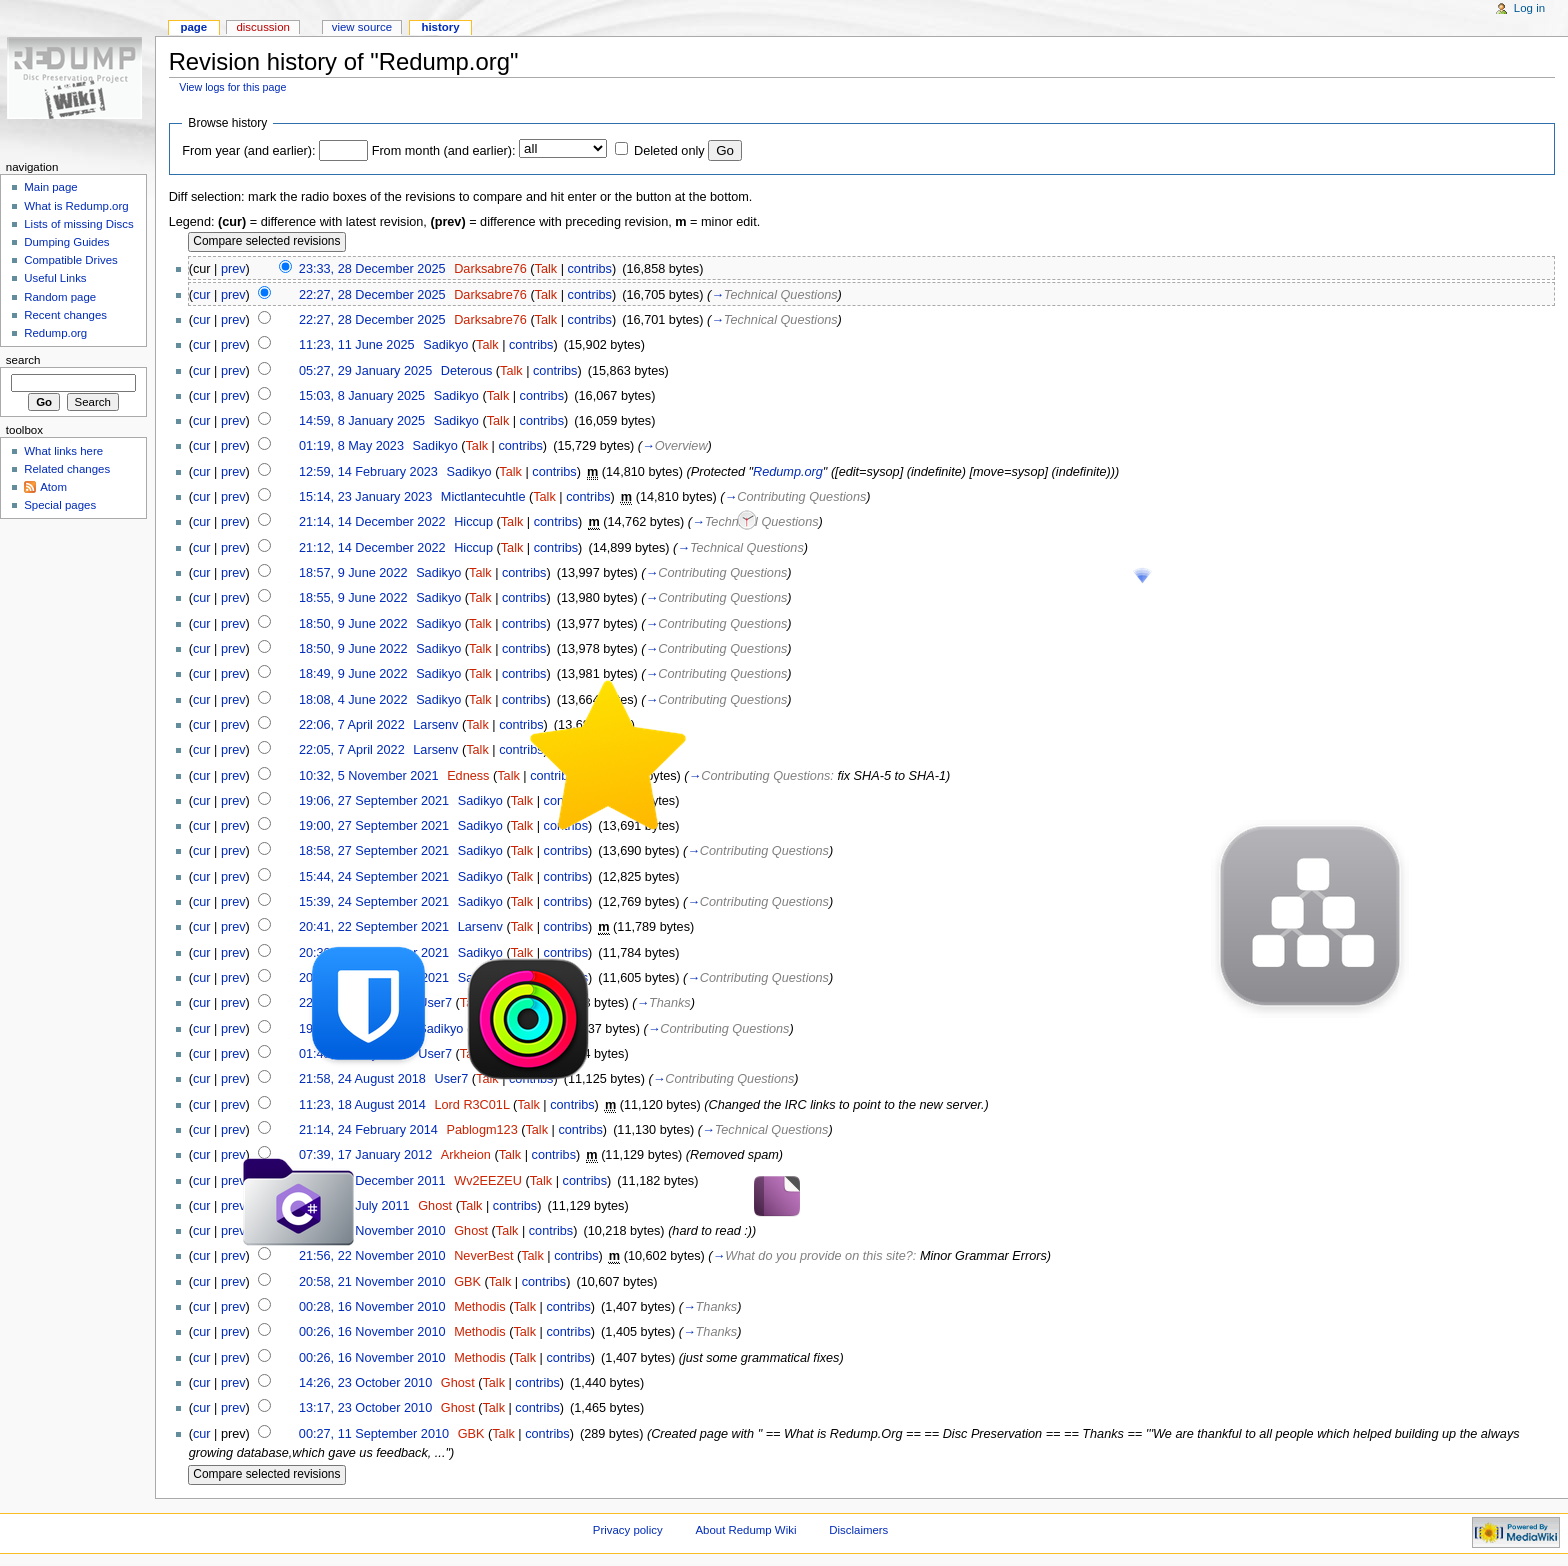  What do you see at coordinates (528, 1019) in the screenshot?
I see `open the Fitness app` at bounding box center [528, 1019].